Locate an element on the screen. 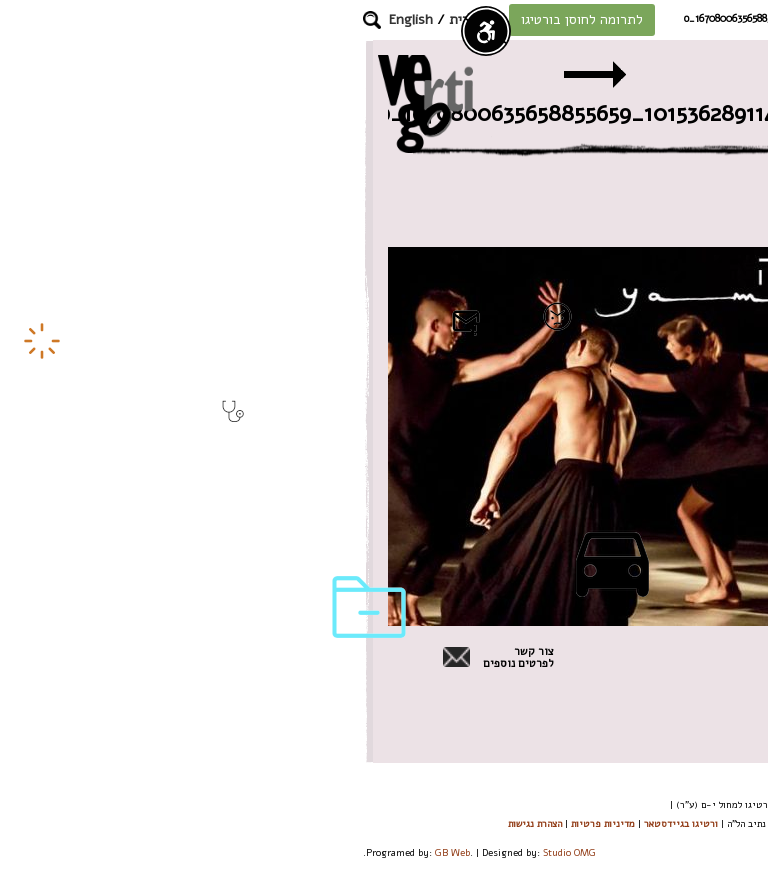  indicate angry reaction or emotion is located at coordinates (557, 316).